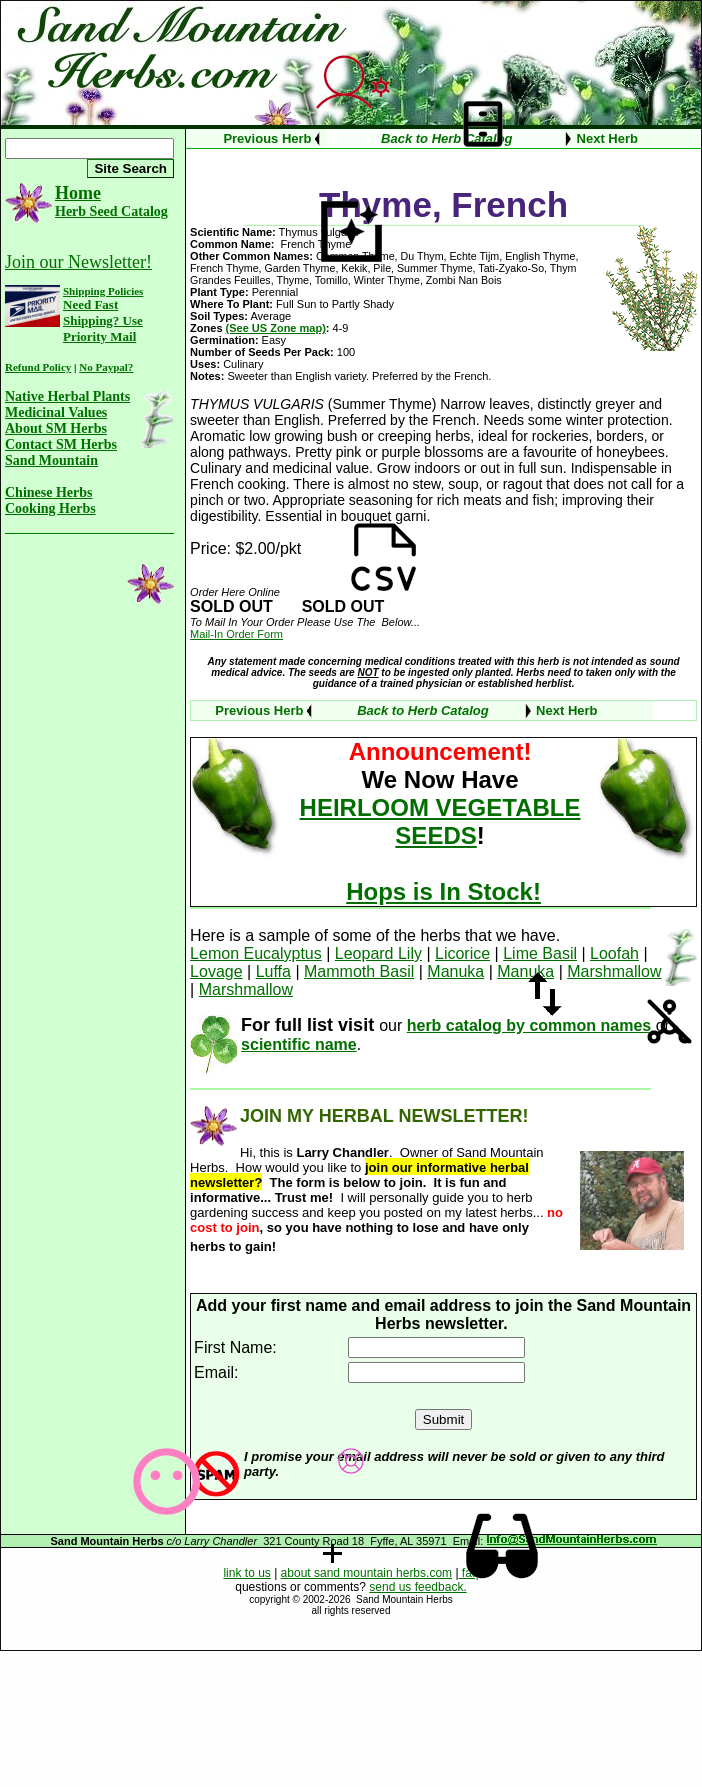 The image size is (702, 1787). I want to click on browse furniture or home decor items, so click(483, 124).